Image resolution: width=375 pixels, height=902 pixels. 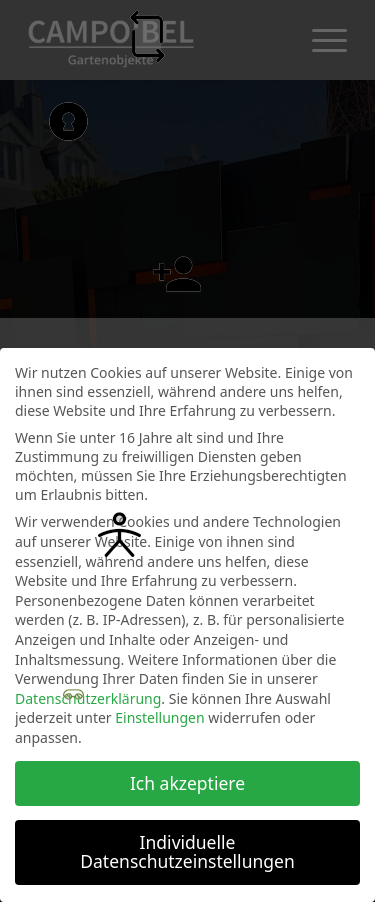 What do you see at coordinates (68, 121) in the screenshot?
I see `access security or privacy settings` at bounding box center [68, 121].